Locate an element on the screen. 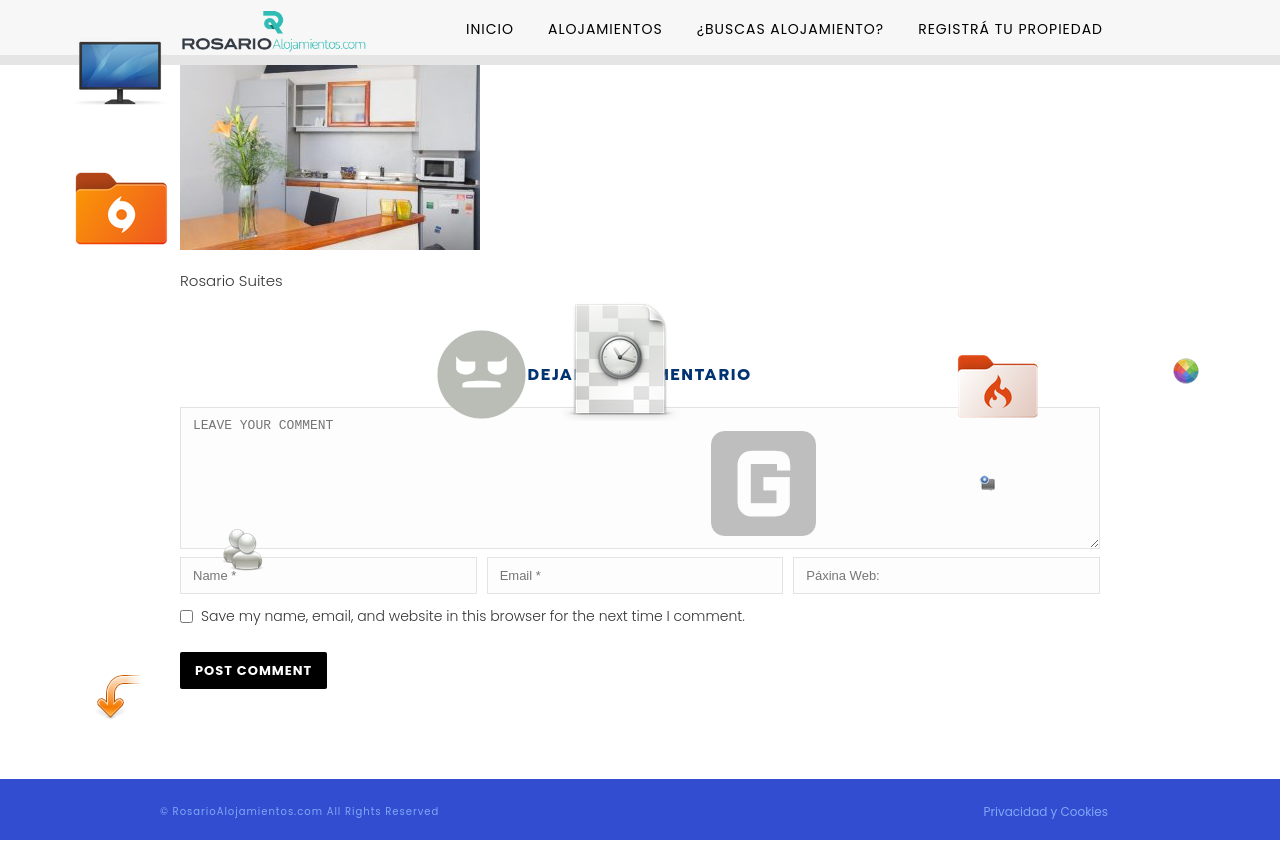 The image size is (1280, 864). react with anger to a message or post is located at coordinates (481, 374).